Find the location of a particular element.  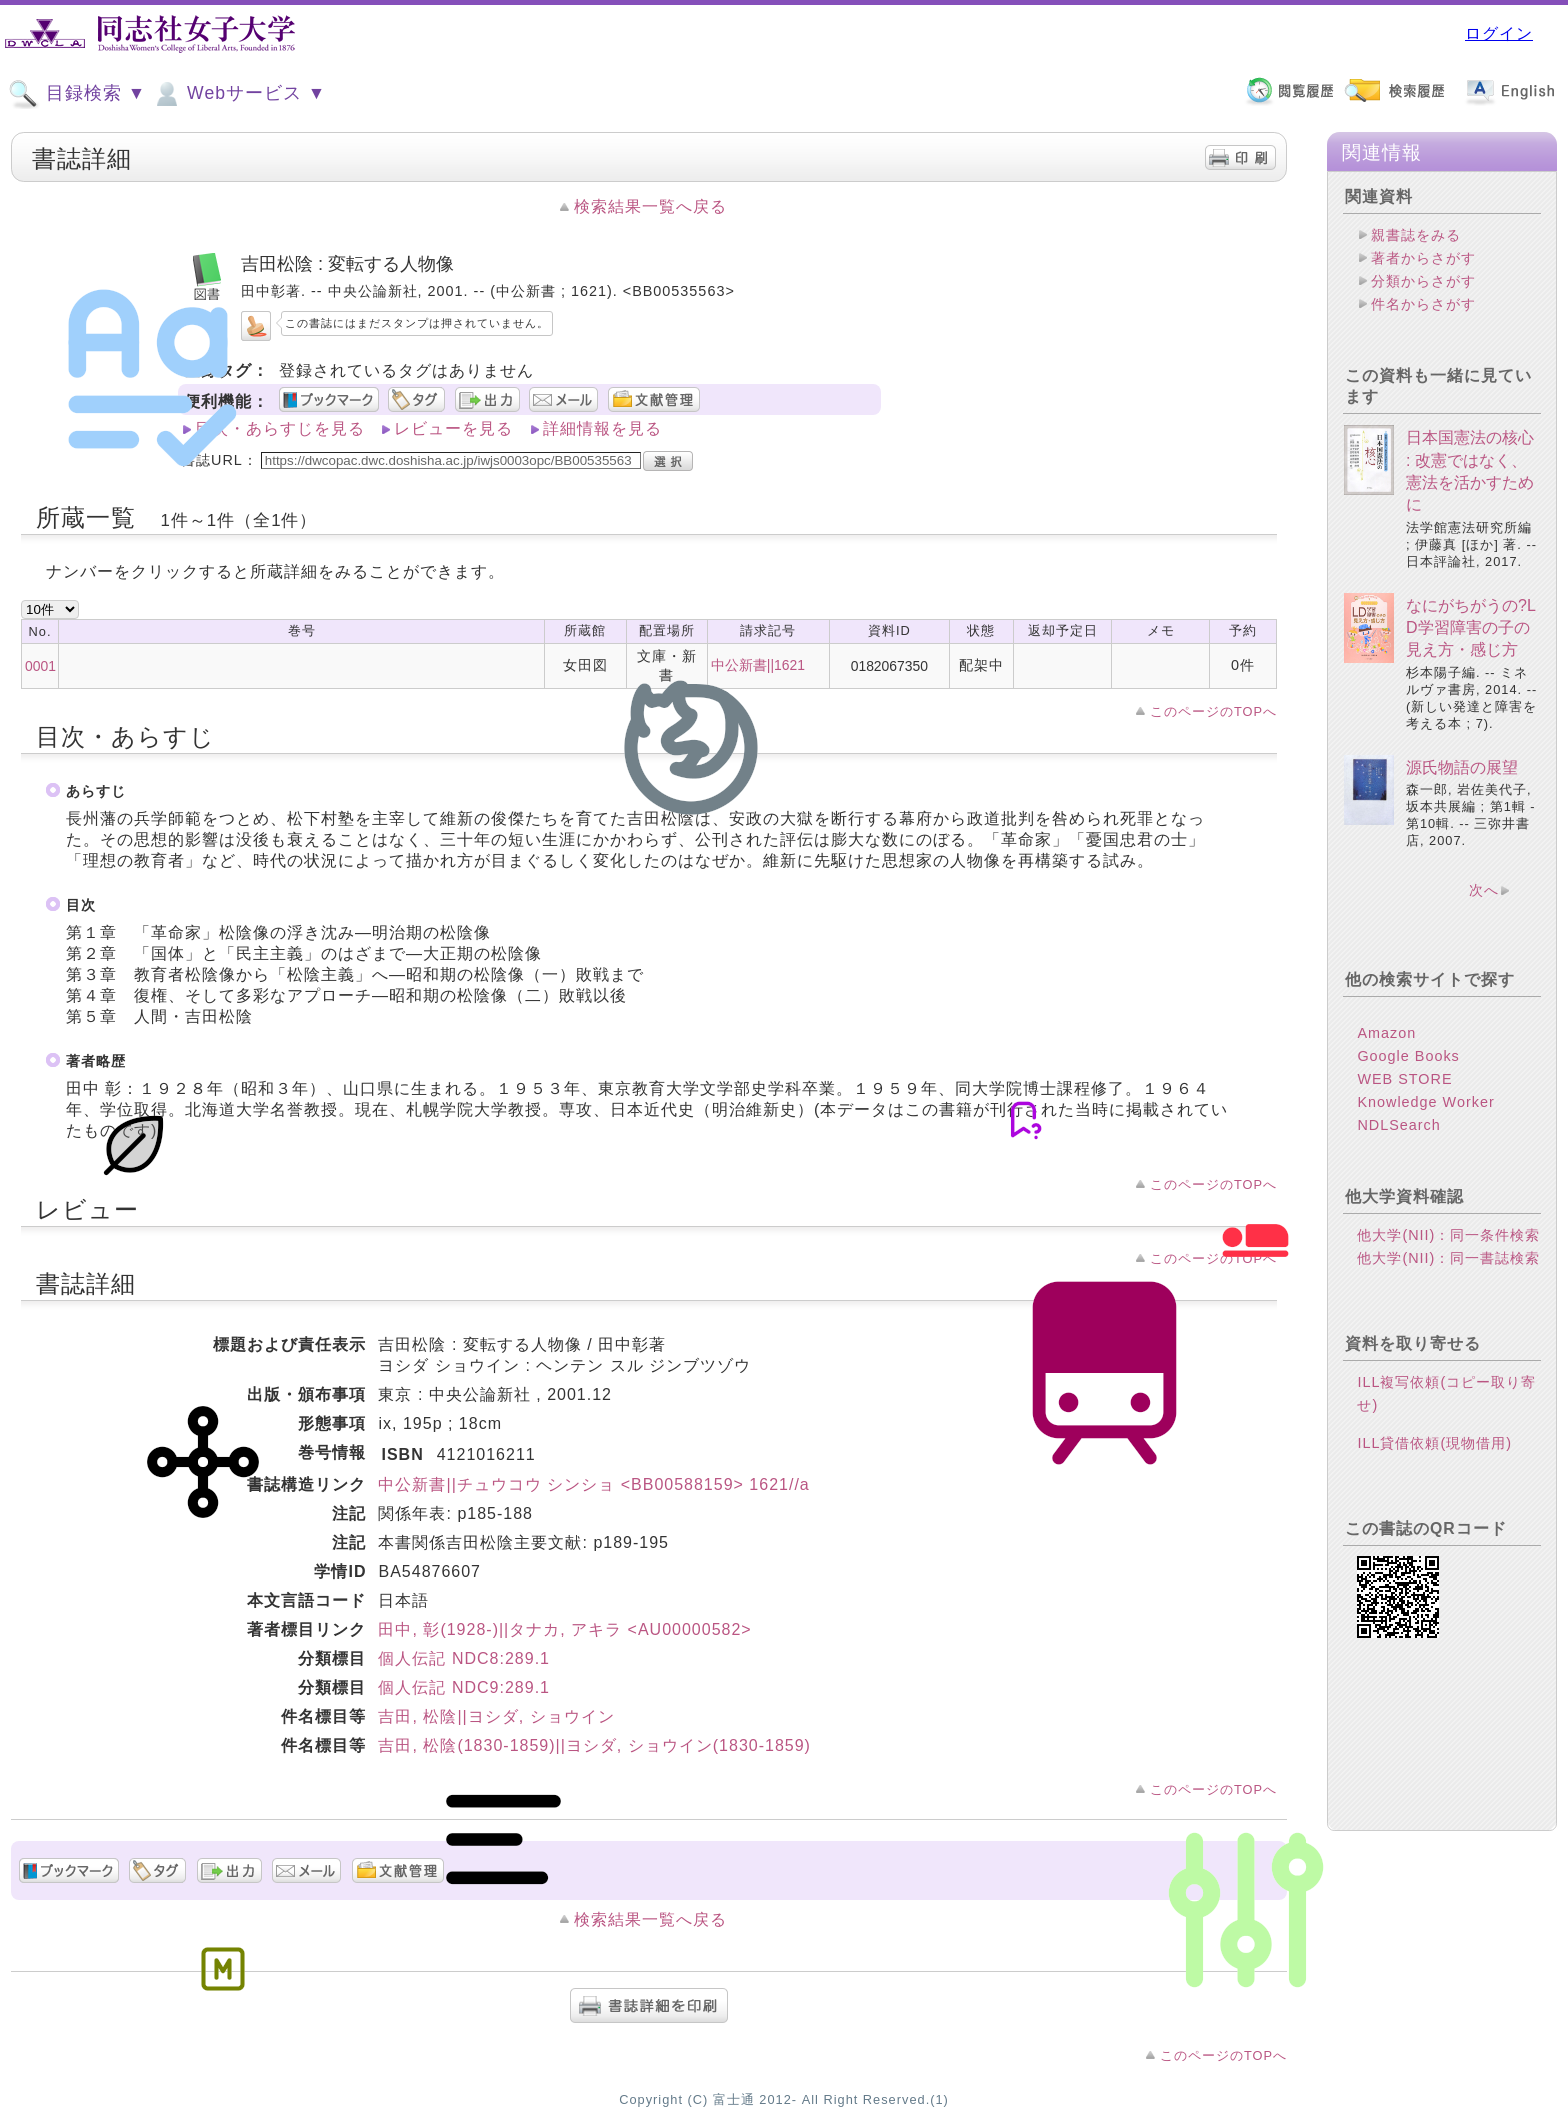

view star network topology is located at coordinates (203, 1462).